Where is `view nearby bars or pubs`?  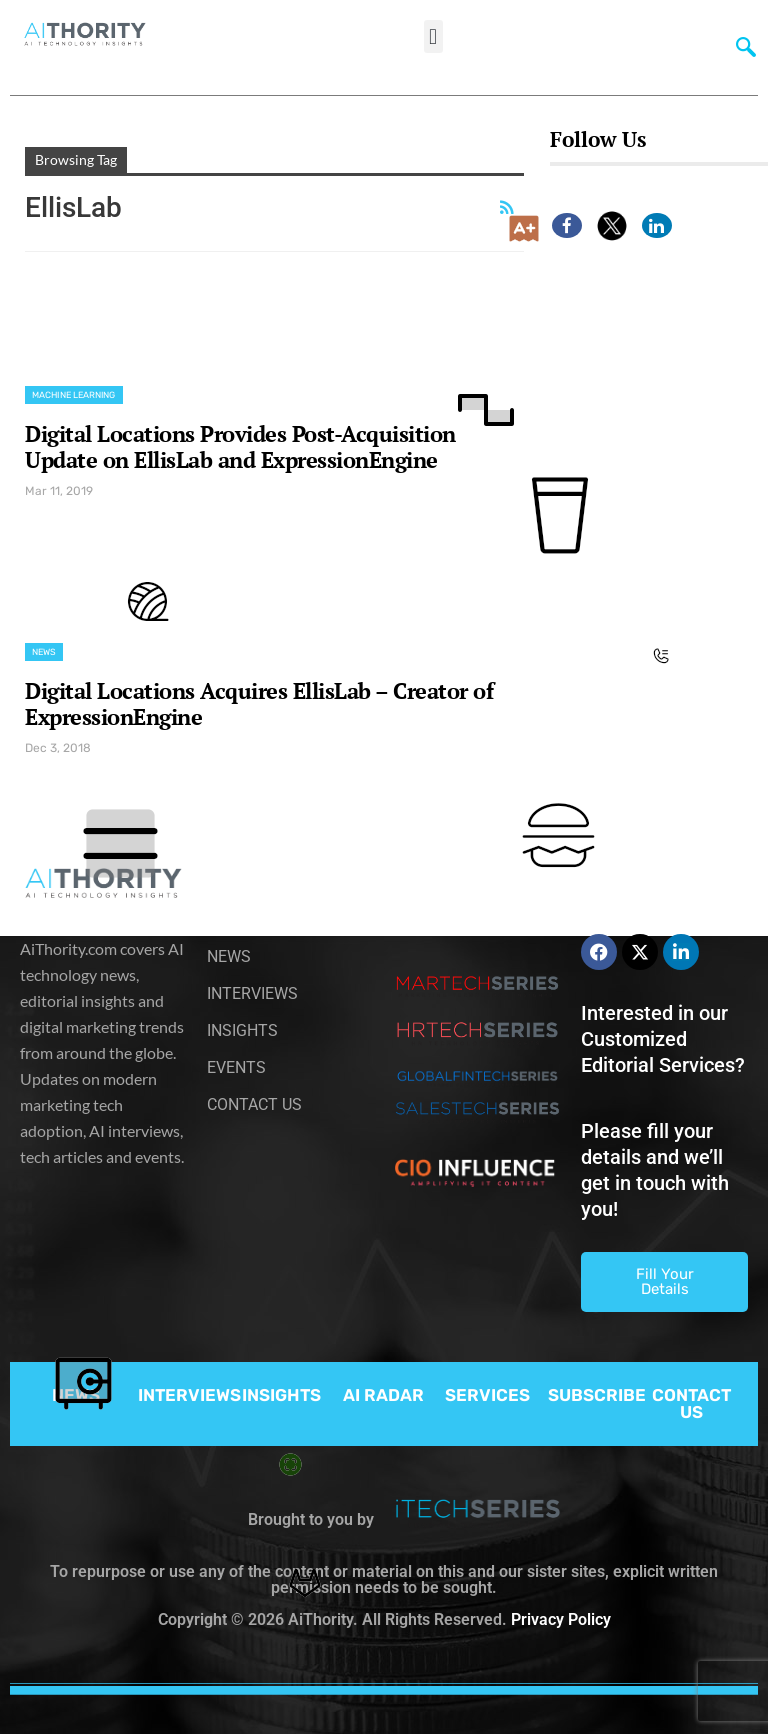 view nearby bars or pubs is located at coordinates (560, 514).